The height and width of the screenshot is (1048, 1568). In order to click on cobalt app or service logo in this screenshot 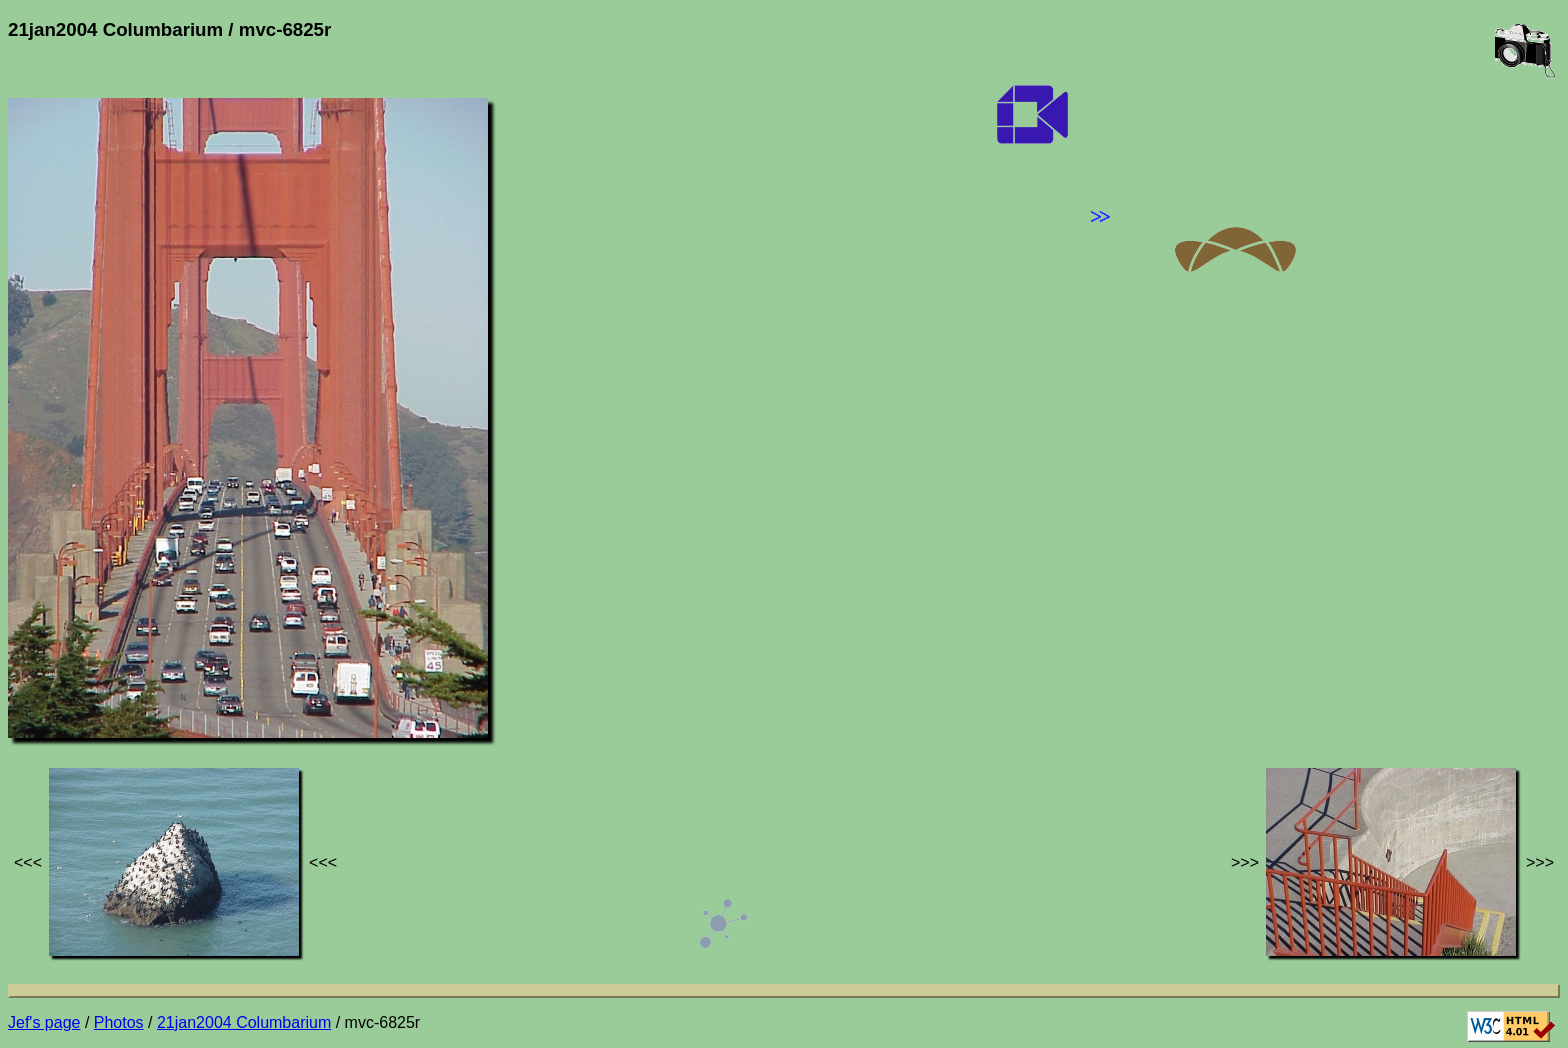, I will do `click(1100, 216)`.